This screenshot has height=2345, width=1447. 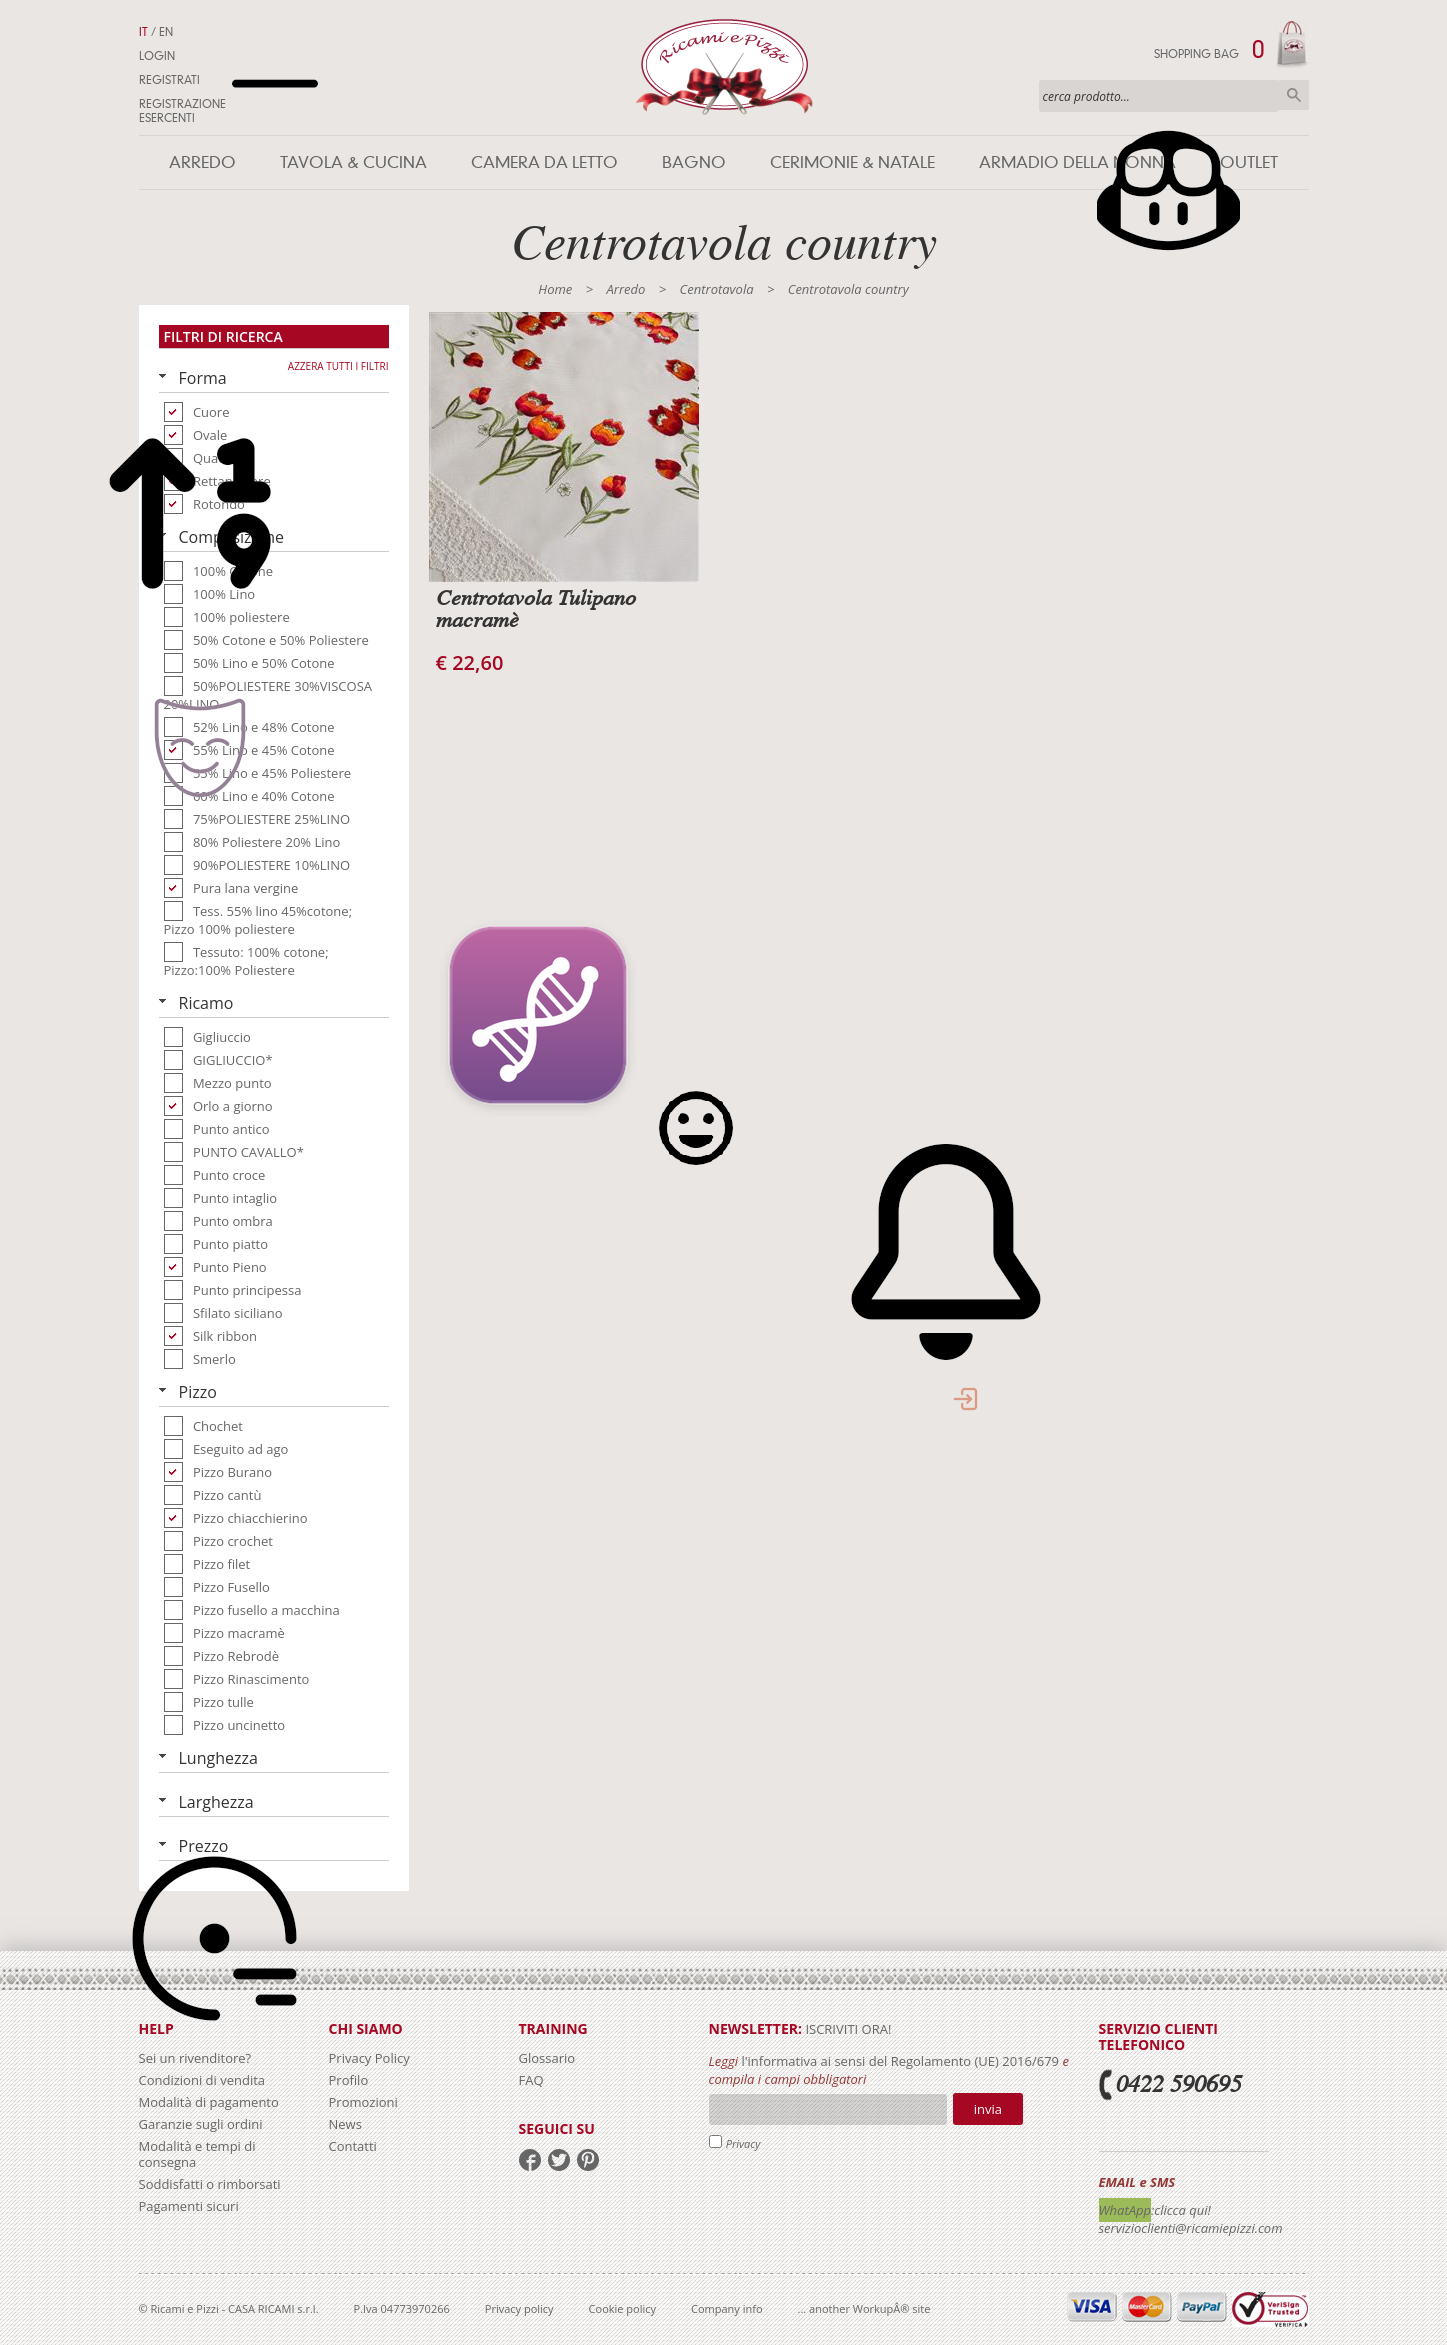 I want to click on sort numbers in ascending order, so click(x=195, y=513).